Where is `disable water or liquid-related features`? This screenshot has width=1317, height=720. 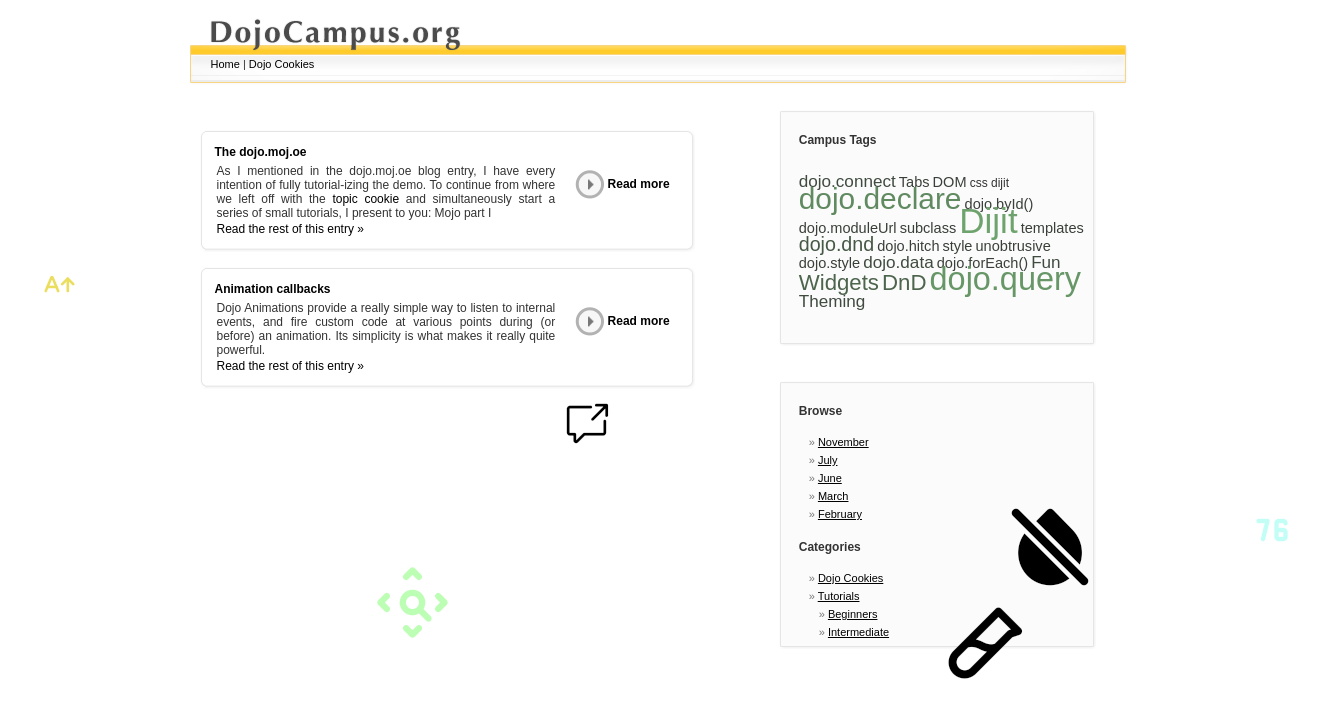 disable water or liquid-related features is located at coordinates (1050, 547).